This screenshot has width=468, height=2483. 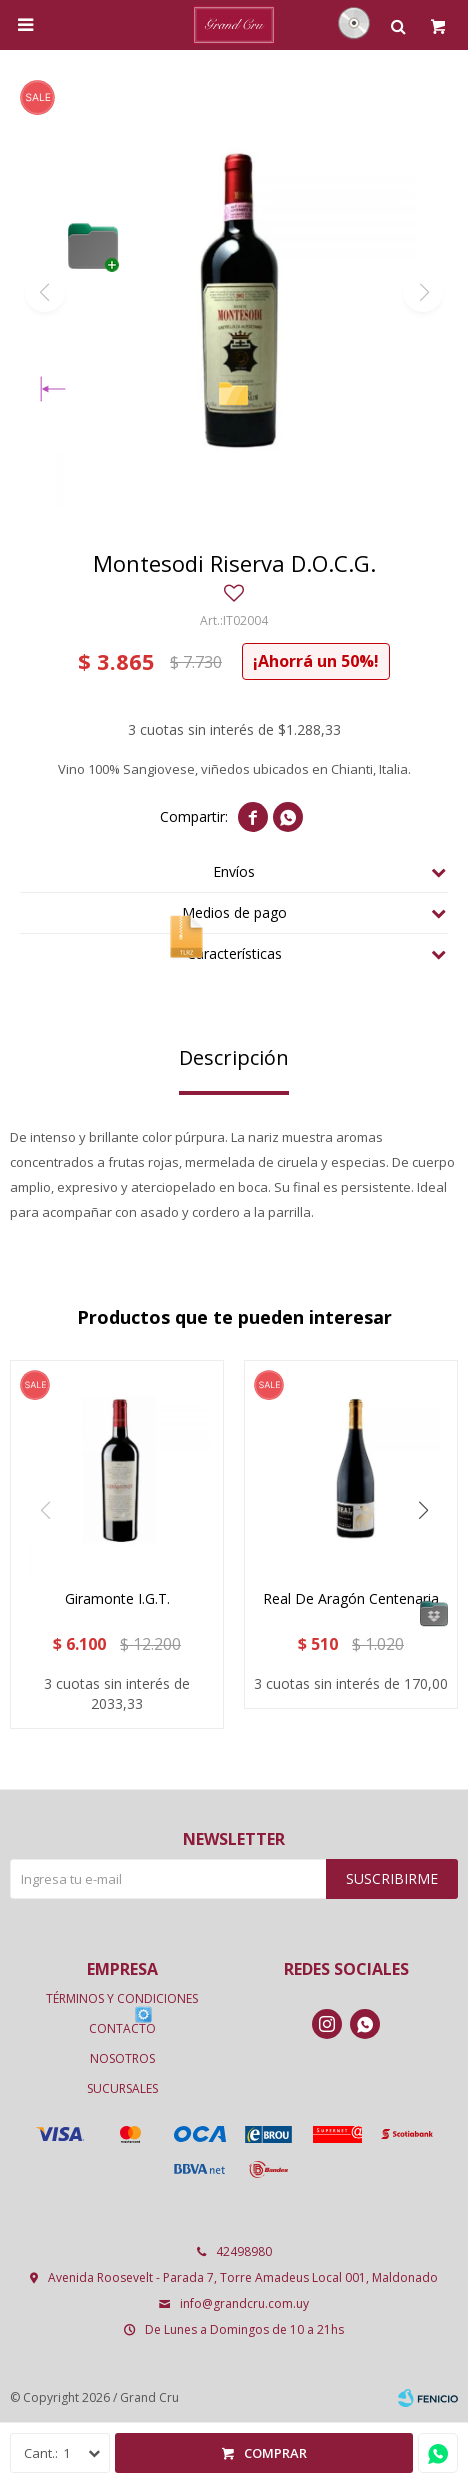 I want to click on open your dropbox synced folder, so click(x=434, y=1613).